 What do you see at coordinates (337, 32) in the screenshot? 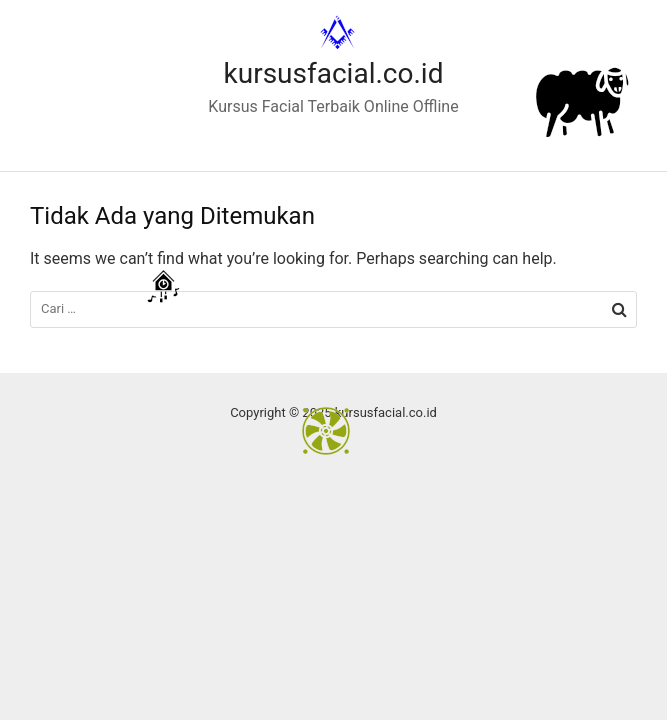
I see `freemasonry or masonic lodge symbol` at bounding box center [337, 32].